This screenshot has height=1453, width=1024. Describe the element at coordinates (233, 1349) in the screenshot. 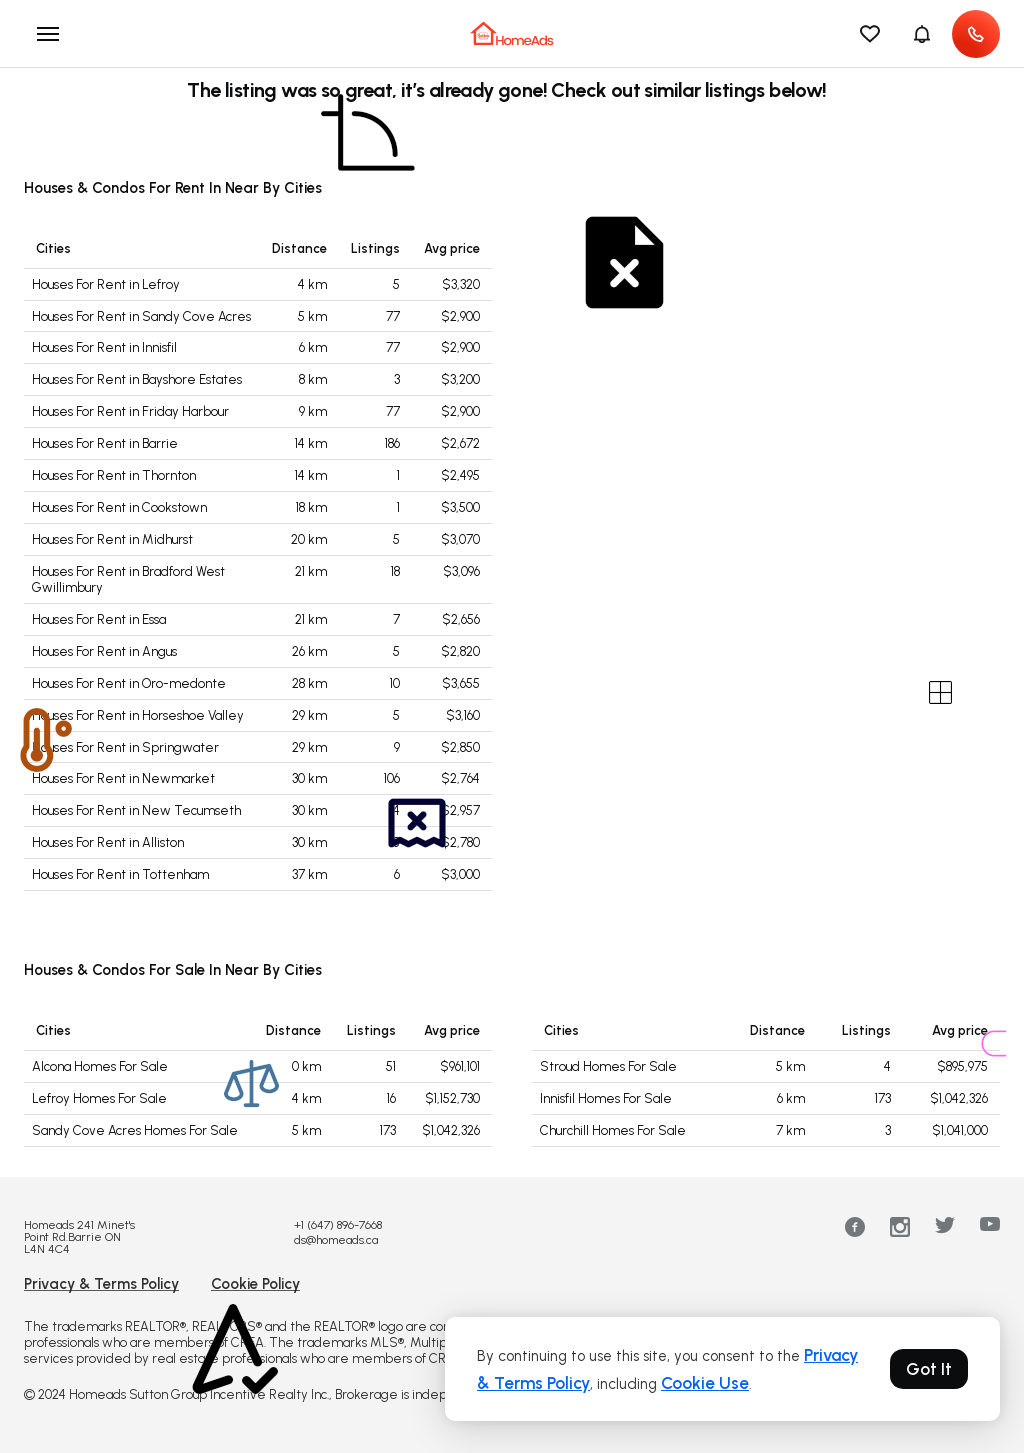

I see `location or destination confirmed` at that location.